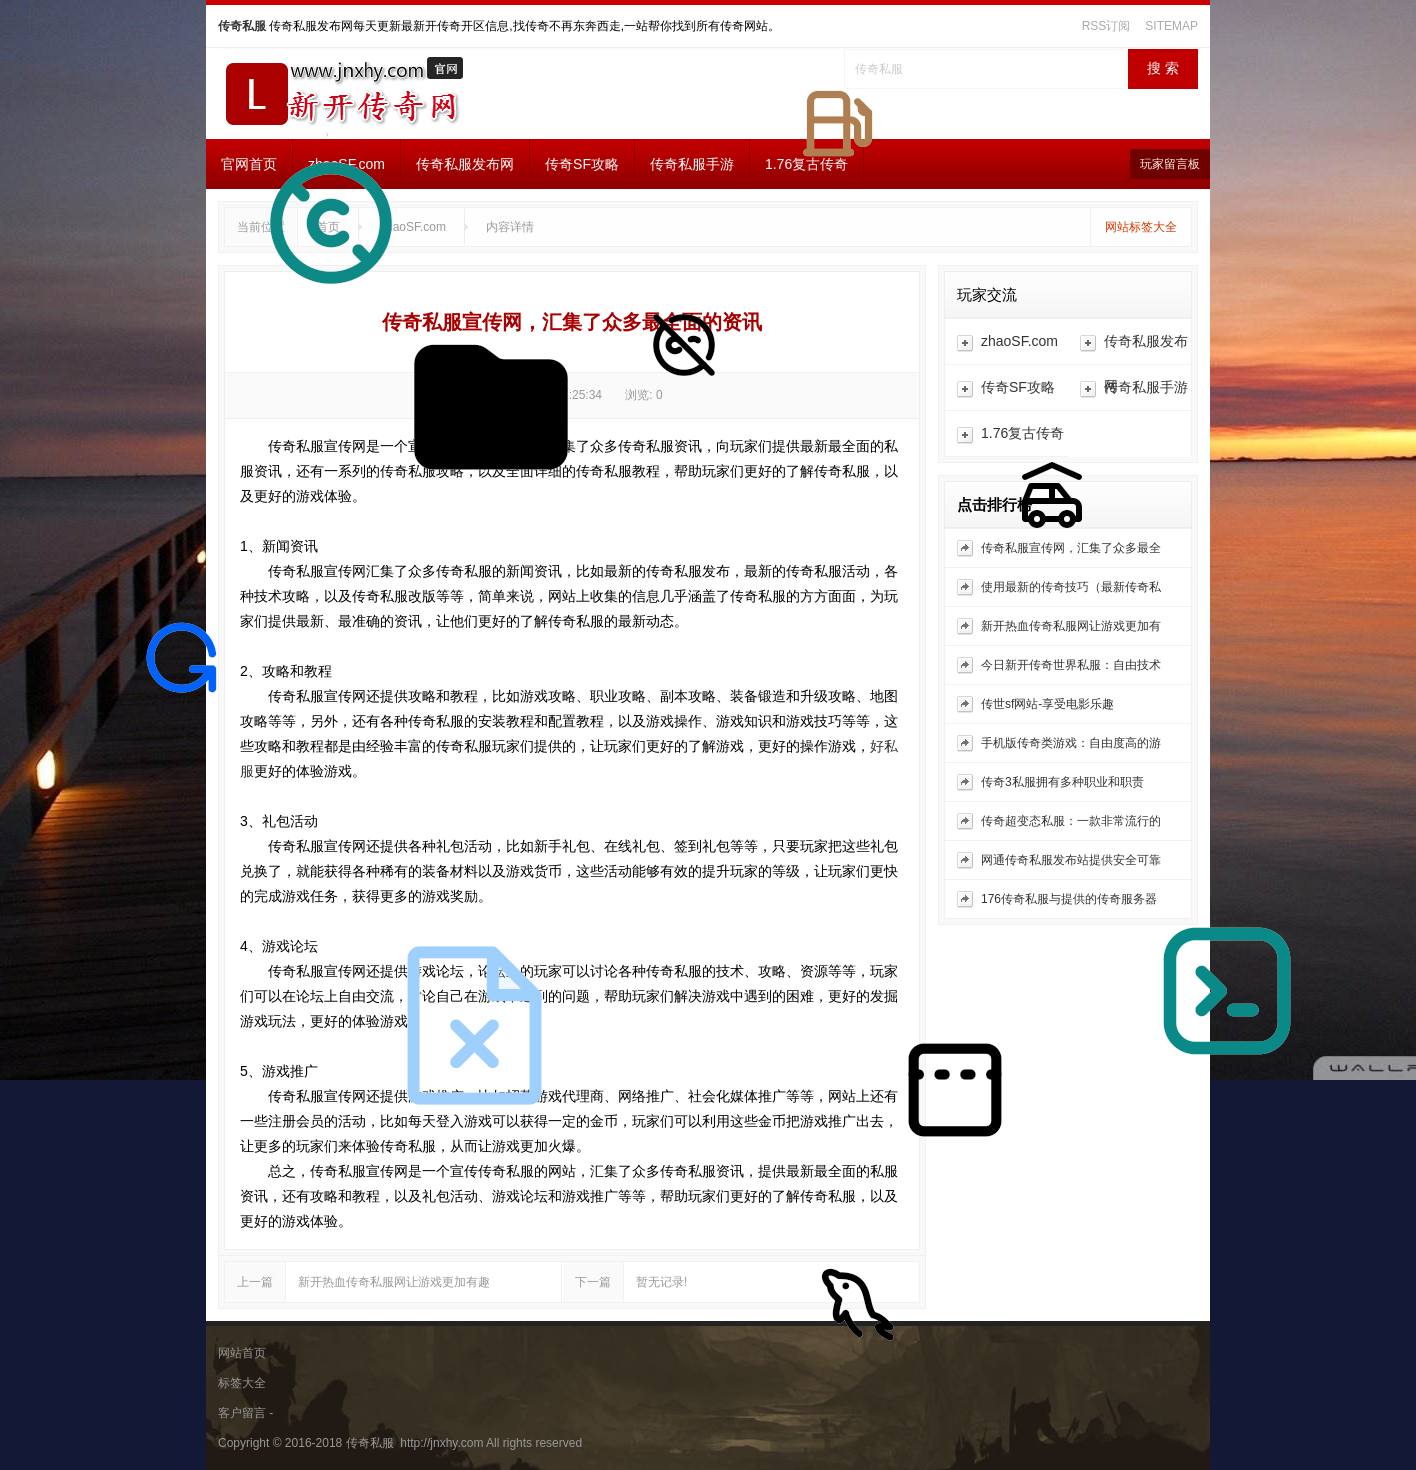  What do you see at coordinates (331, 223) in the screenshot?
I see `indicates content is copyright-free or in the public domain` at bounding box center [331, 223].